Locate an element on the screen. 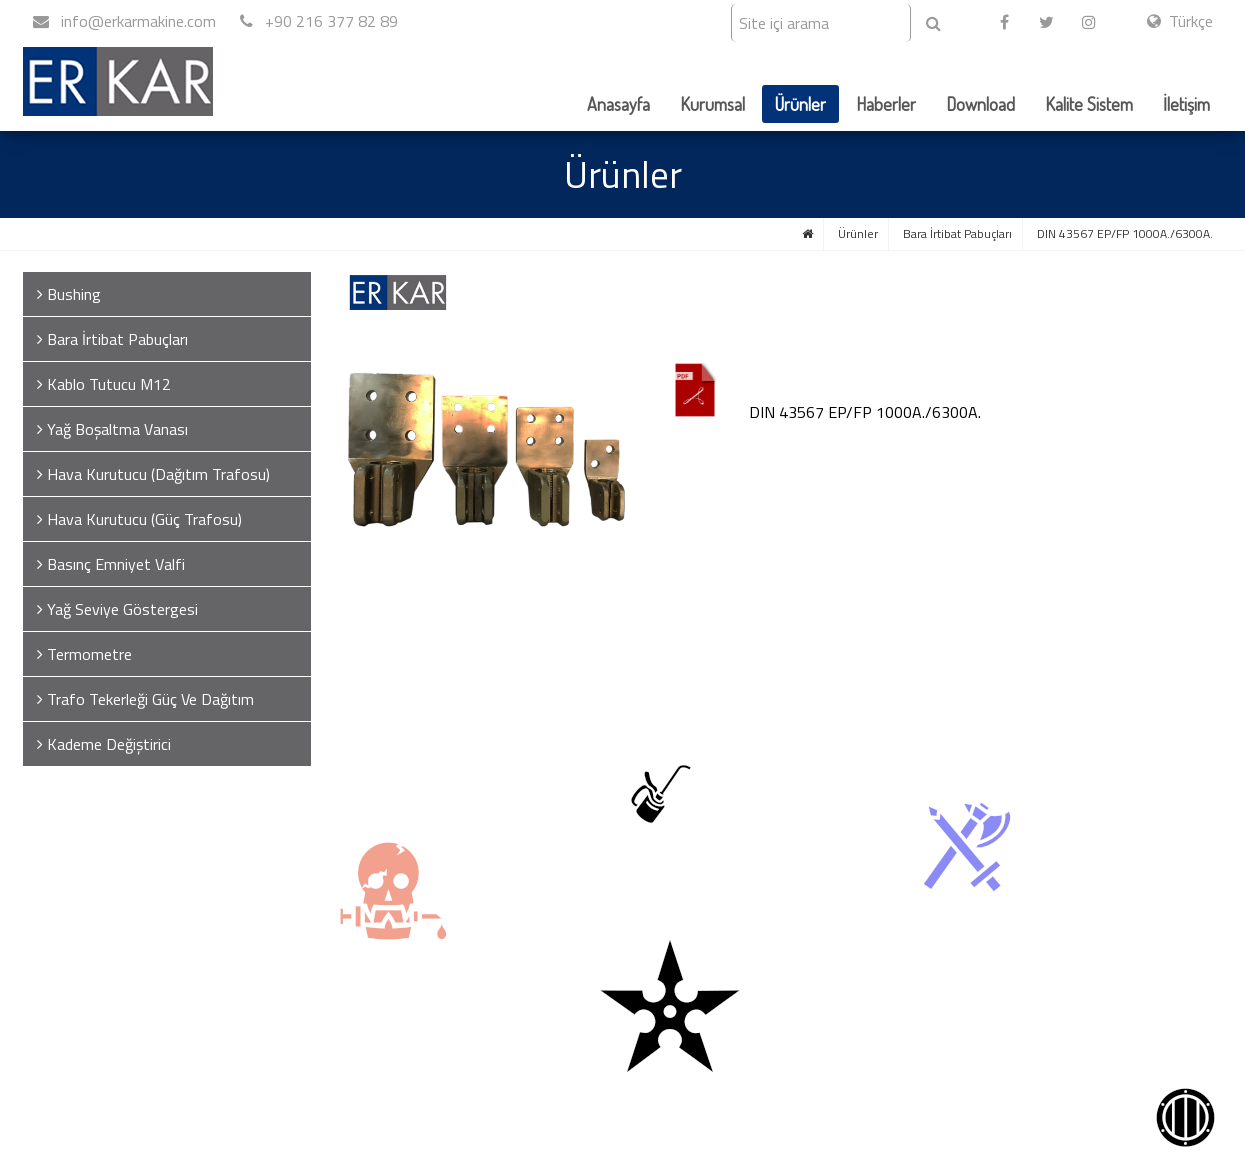 The width and height of the screenshot is (1245, 1157). apply lubrication or maintenance to equipment is located at coordinates (661, 794).